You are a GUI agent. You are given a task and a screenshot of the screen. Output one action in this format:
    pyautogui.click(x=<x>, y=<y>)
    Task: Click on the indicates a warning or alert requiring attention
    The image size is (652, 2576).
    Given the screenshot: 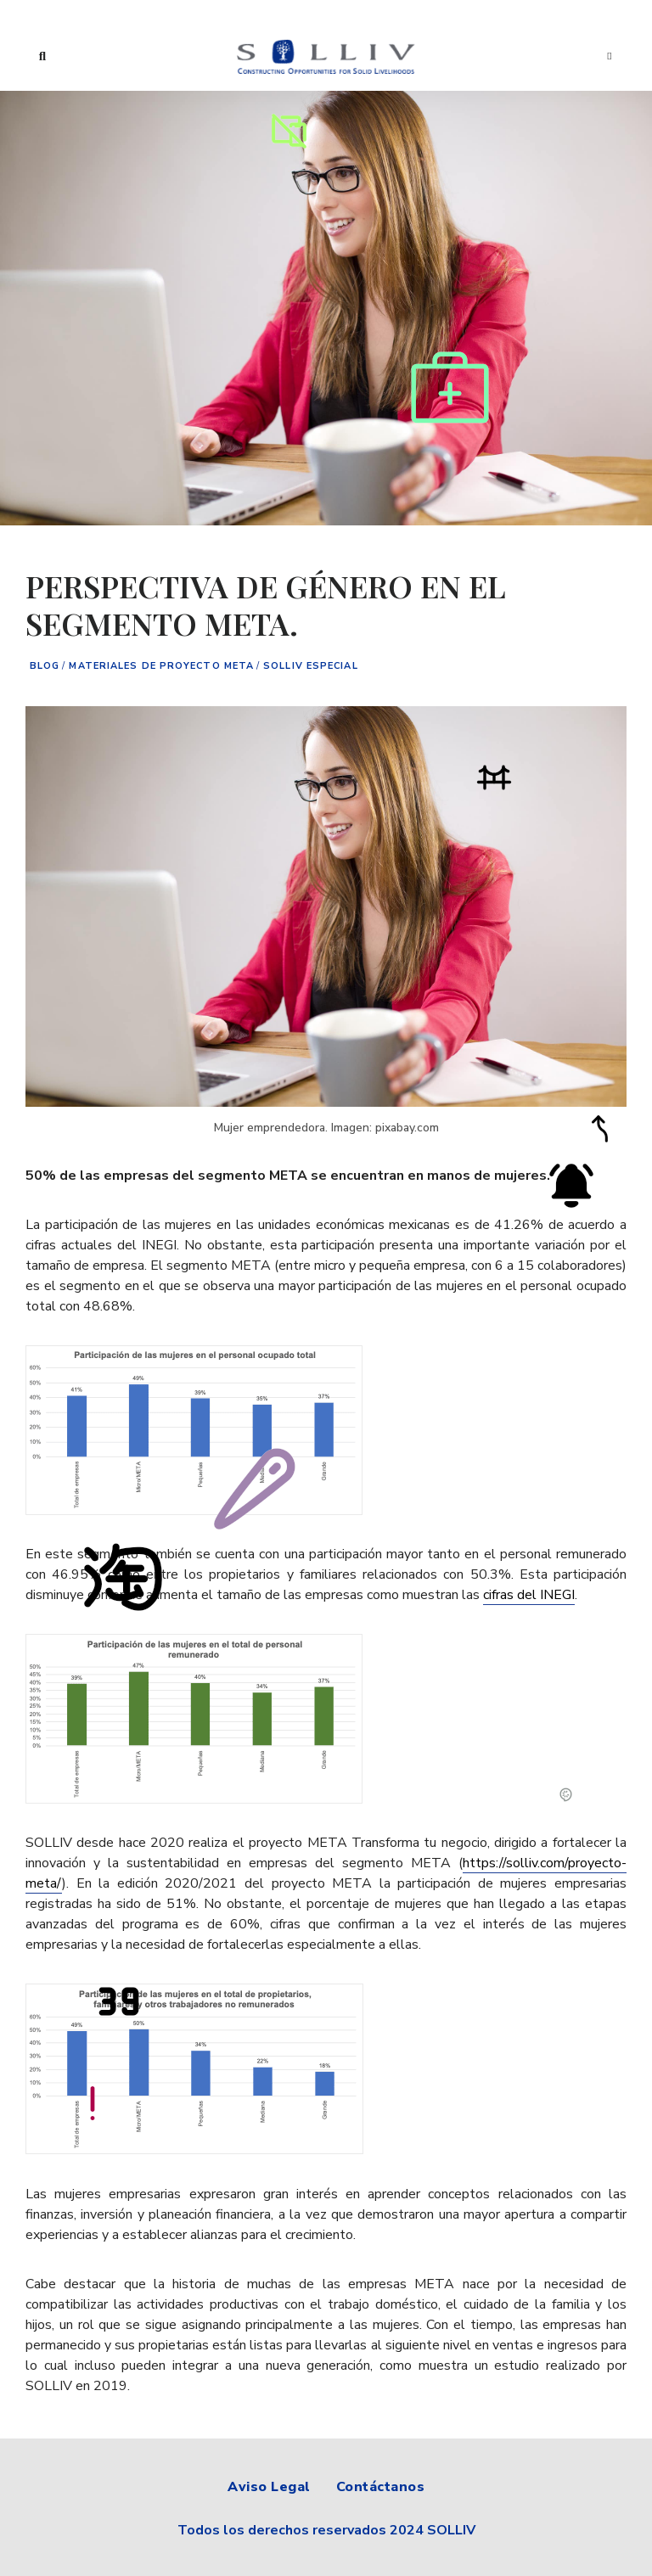 What is the action you would take?
    pyautogui.click(x=93, y=2103)
    